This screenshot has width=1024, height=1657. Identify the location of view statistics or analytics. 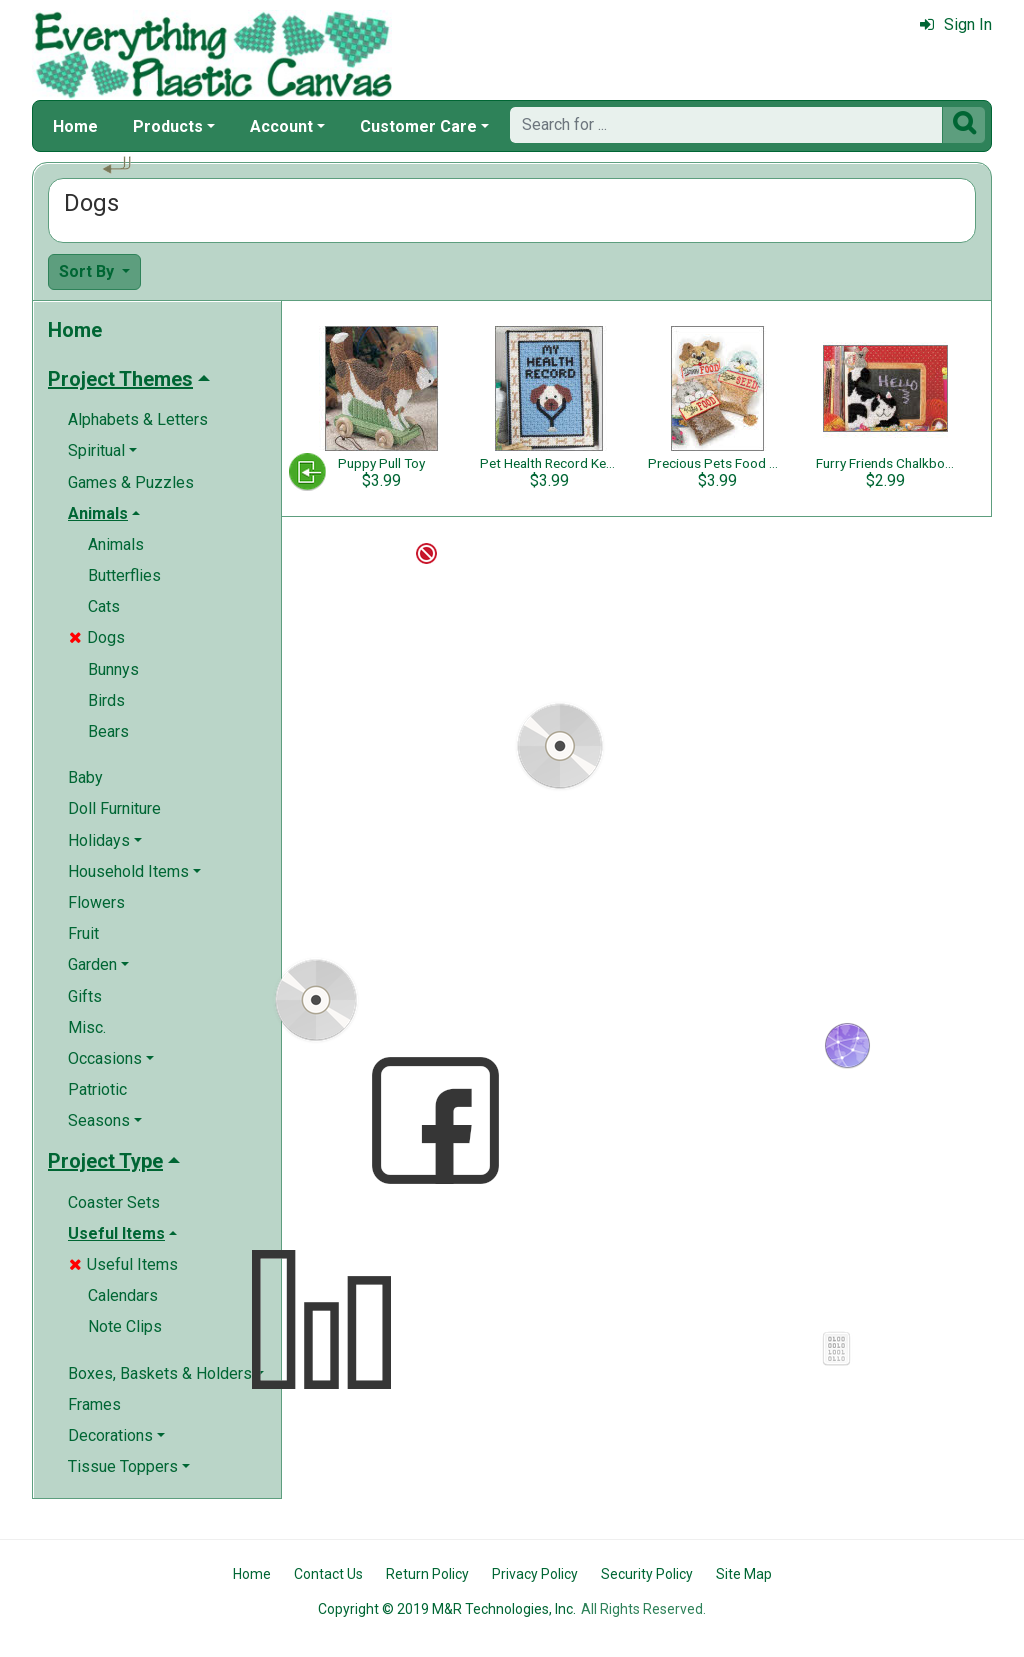
(321, 1319).